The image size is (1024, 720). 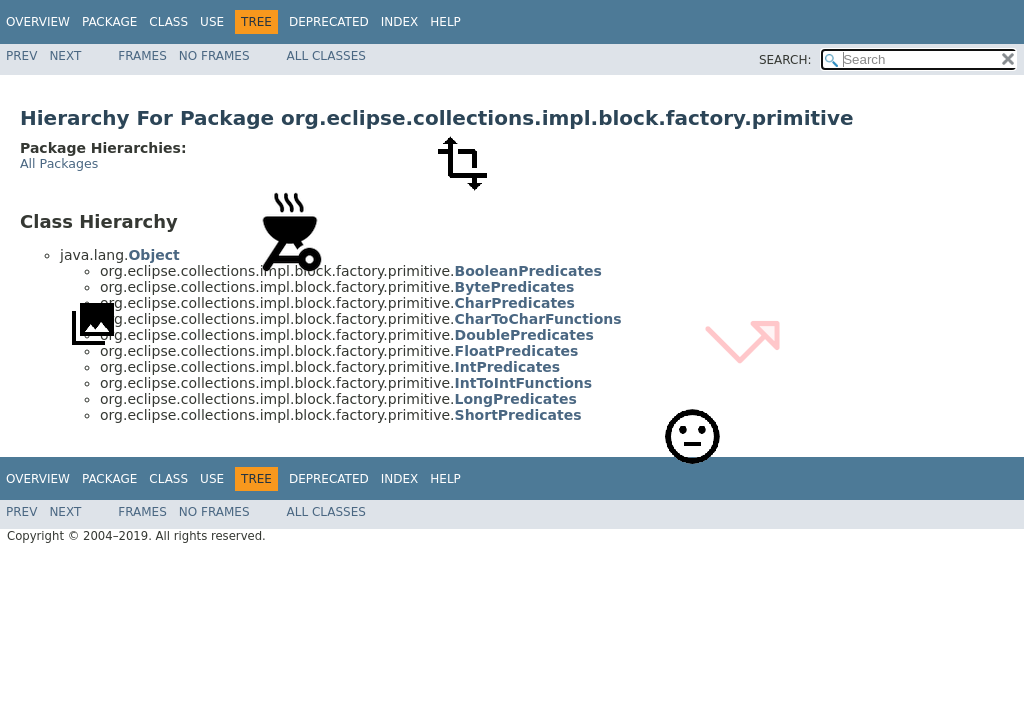 What do you see at coordinates (742, 339) in the screenshot?
I see `reply to a message or forward content` at bounding box center [742, 339].